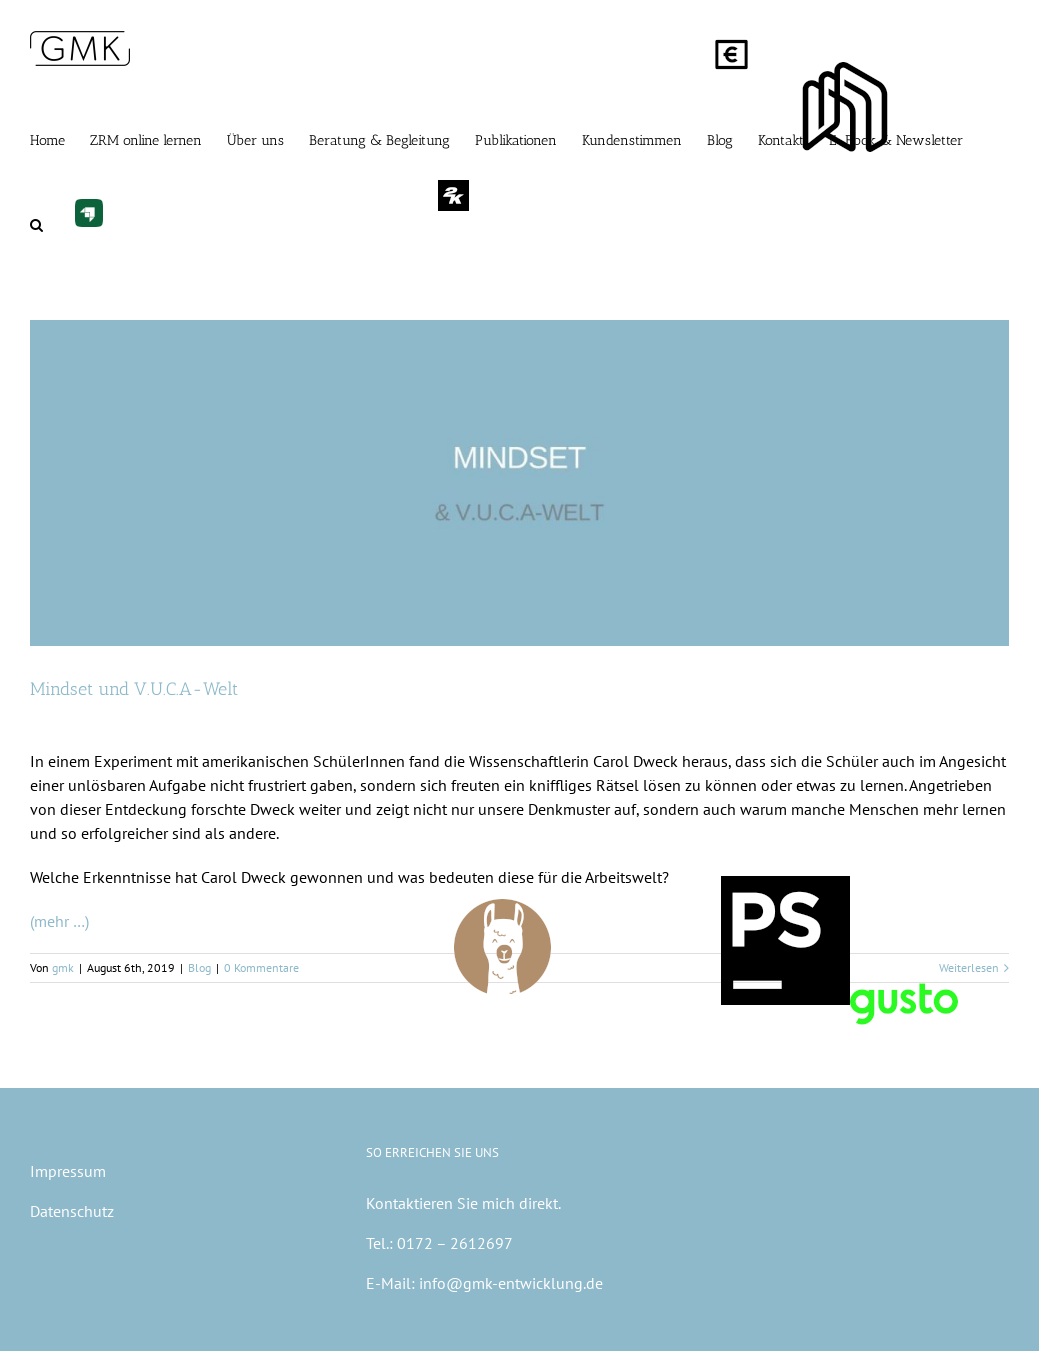 This screenshot has height=1351, width=1039. I want to click on nhost backend-as-a-service platform logo, so click(845, 107).